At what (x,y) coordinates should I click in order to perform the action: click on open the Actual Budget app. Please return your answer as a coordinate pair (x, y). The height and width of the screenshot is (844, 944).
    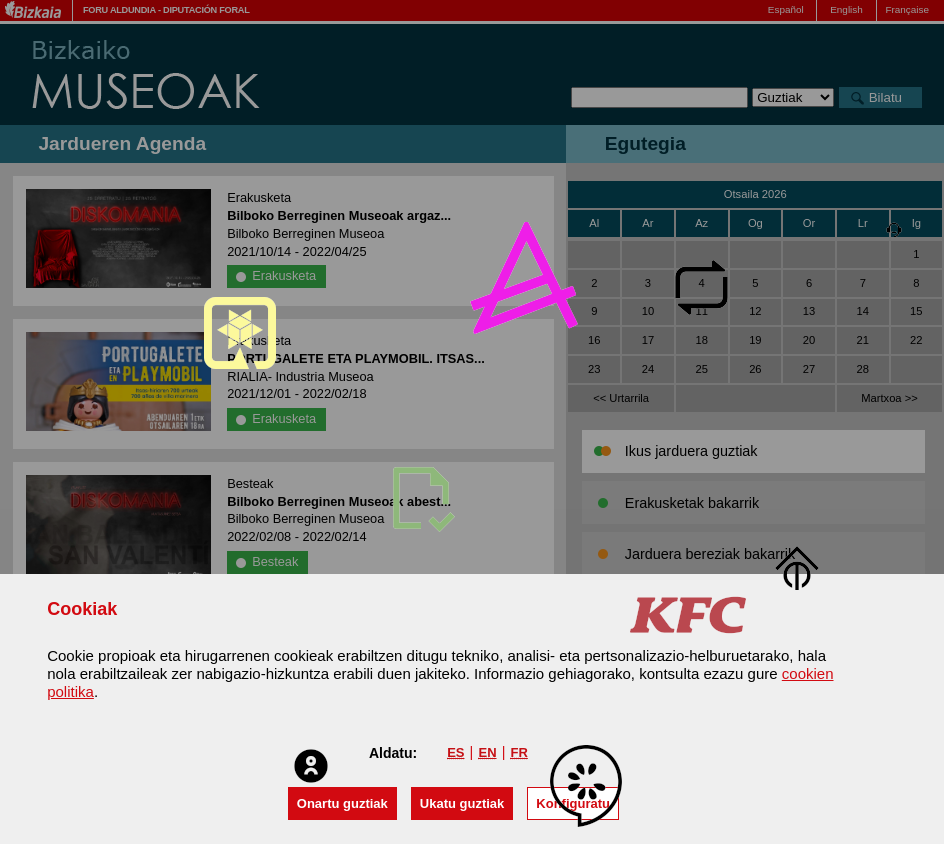
    Looking at the image, I should click on (524, 278).